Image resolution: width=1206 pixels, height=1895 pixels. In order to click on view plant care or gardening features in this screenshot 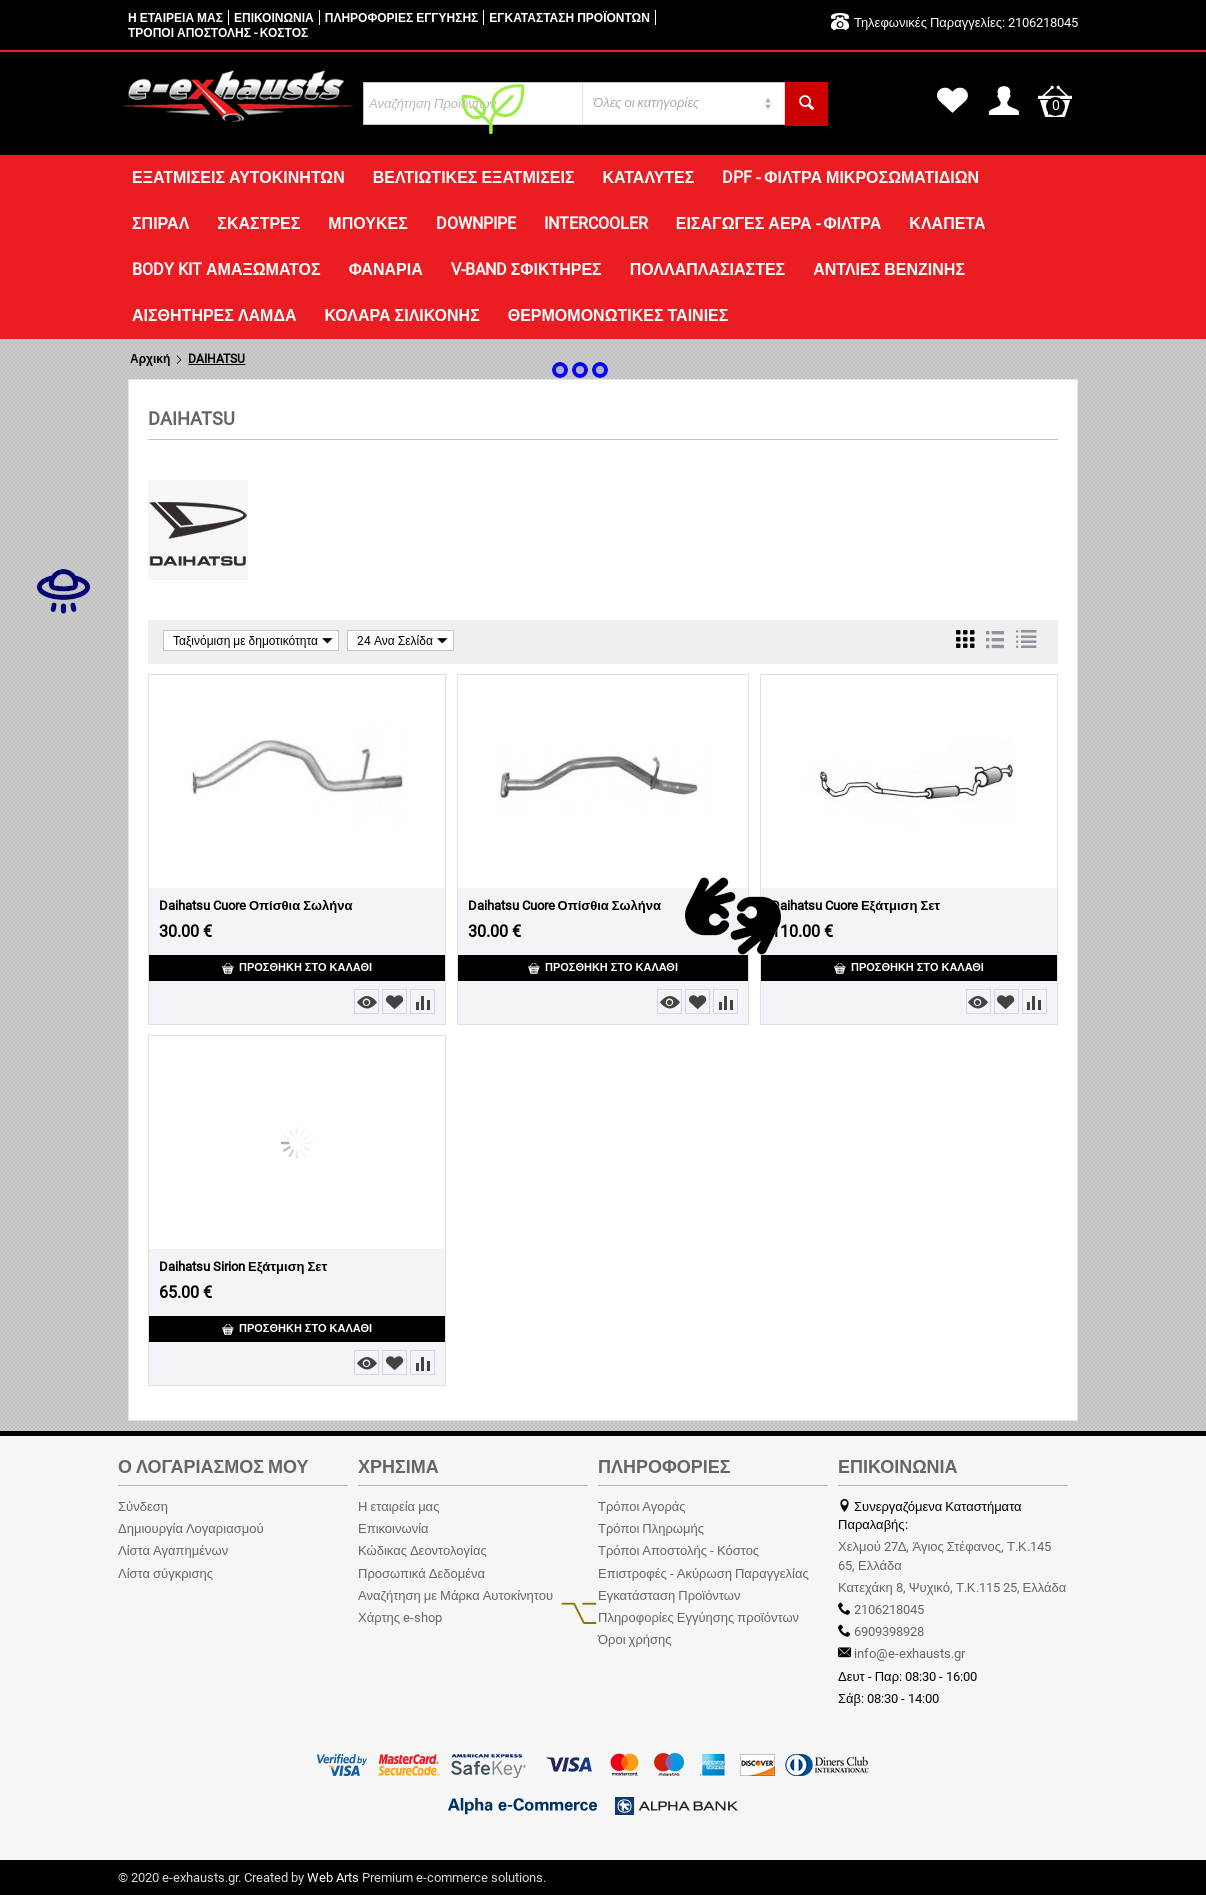, I will do `click(493, 107)`.